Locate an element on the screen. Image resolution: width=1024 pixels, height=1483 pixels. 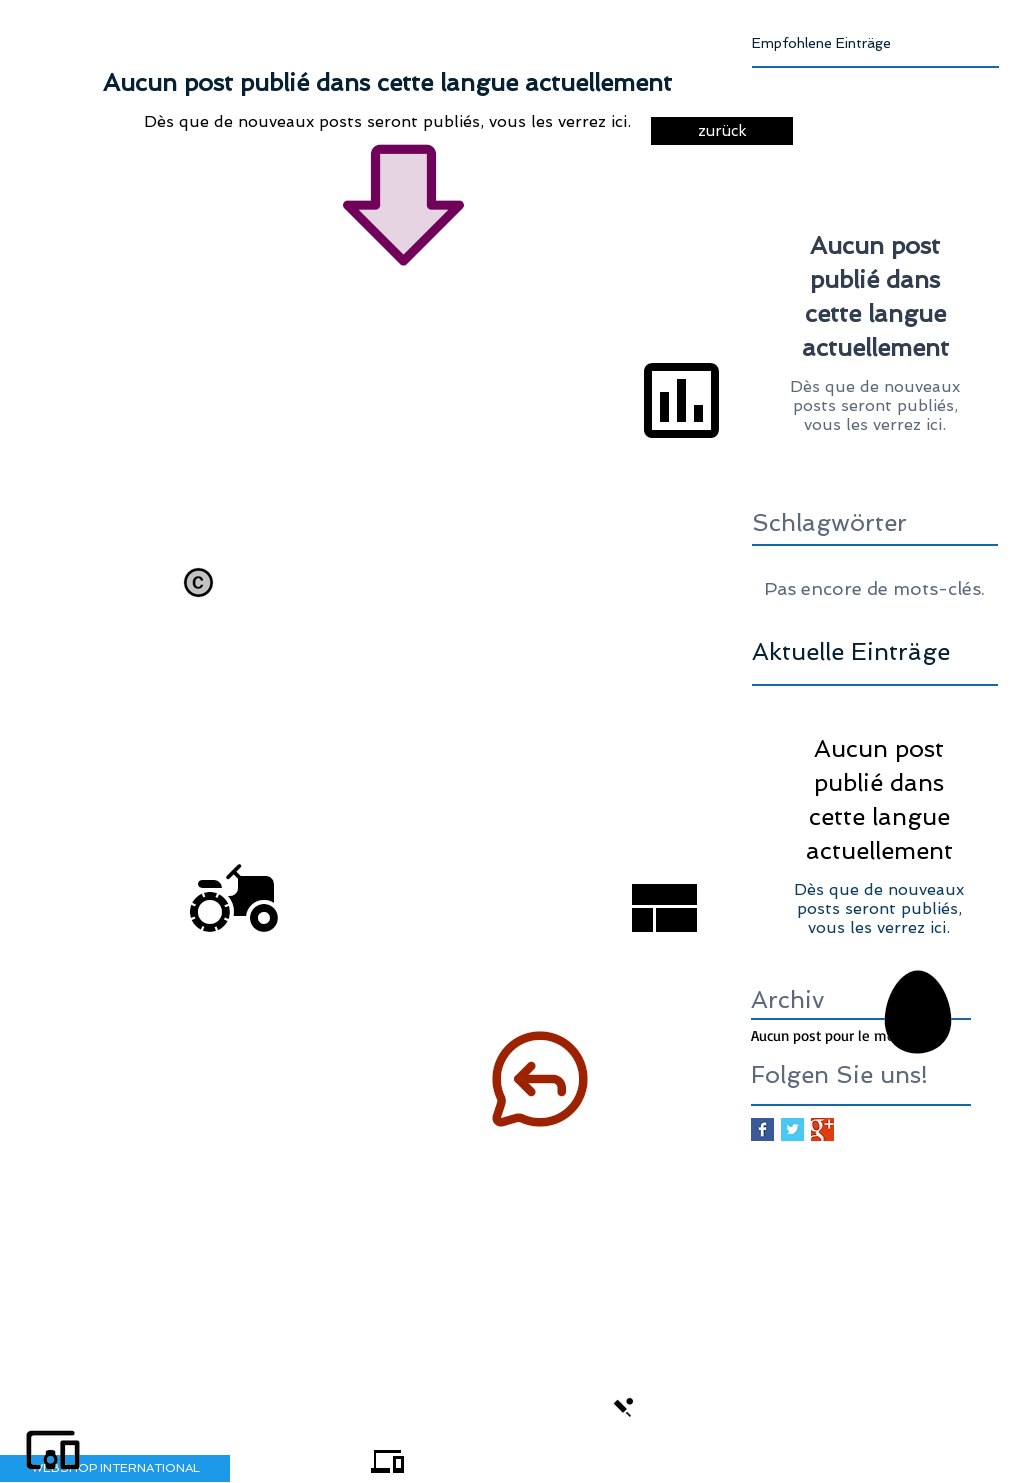
switch to compact view mode is located at coordinates (663, 908).